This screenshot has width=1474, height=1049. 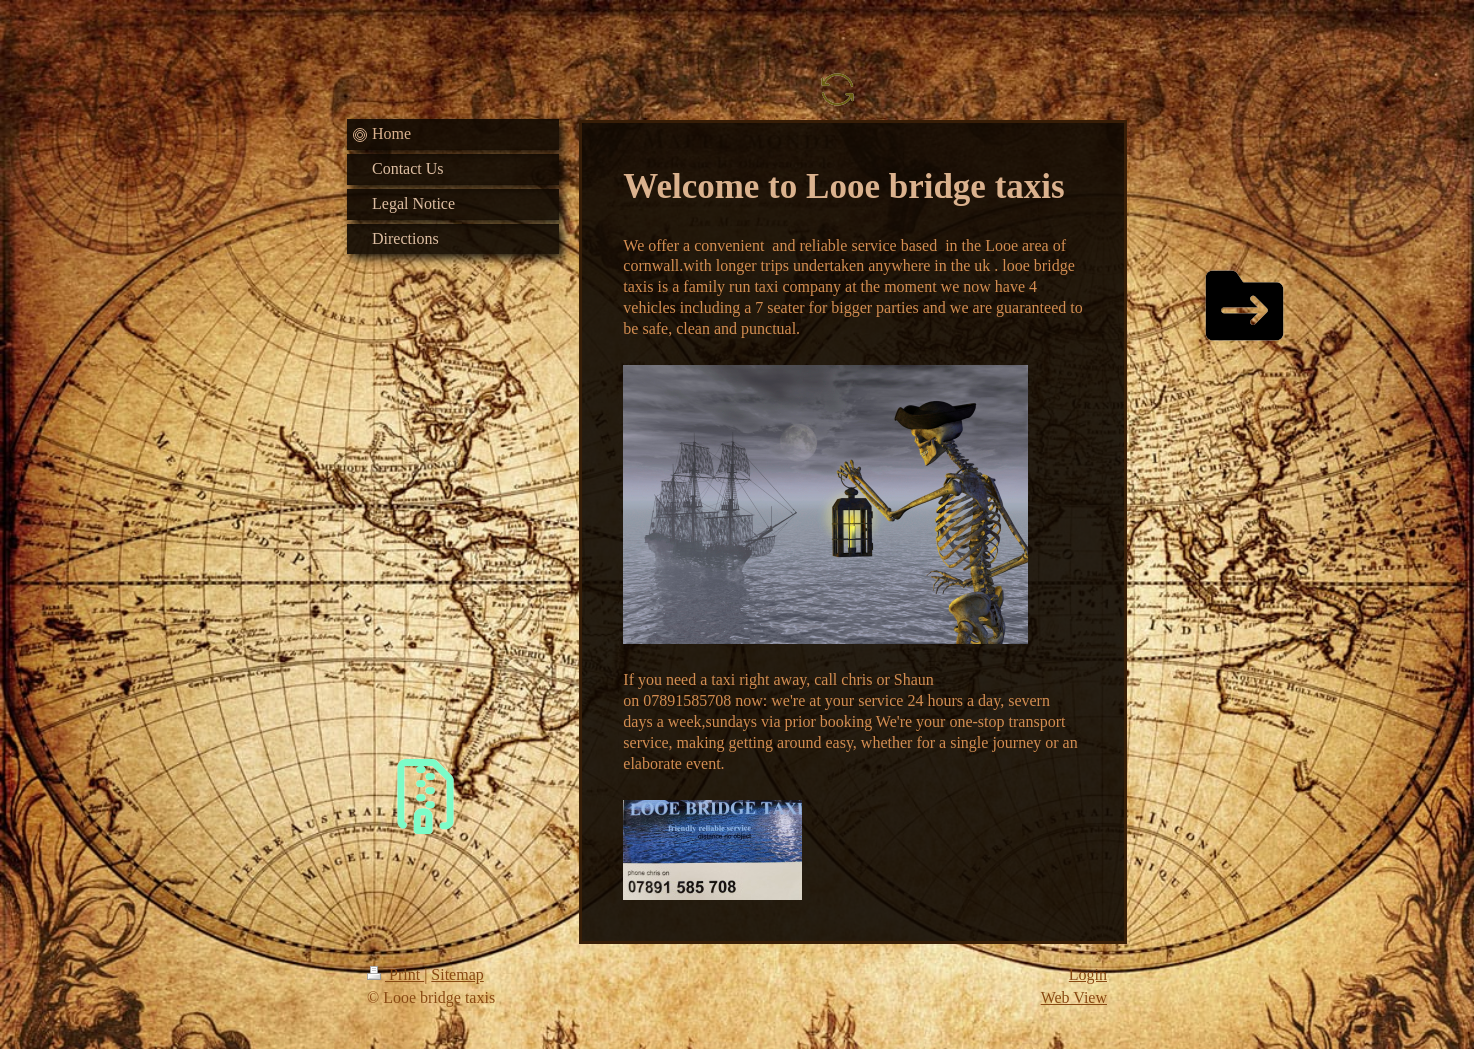 I want to click on view or open a compressed zip file, so click(x=425, y=796).